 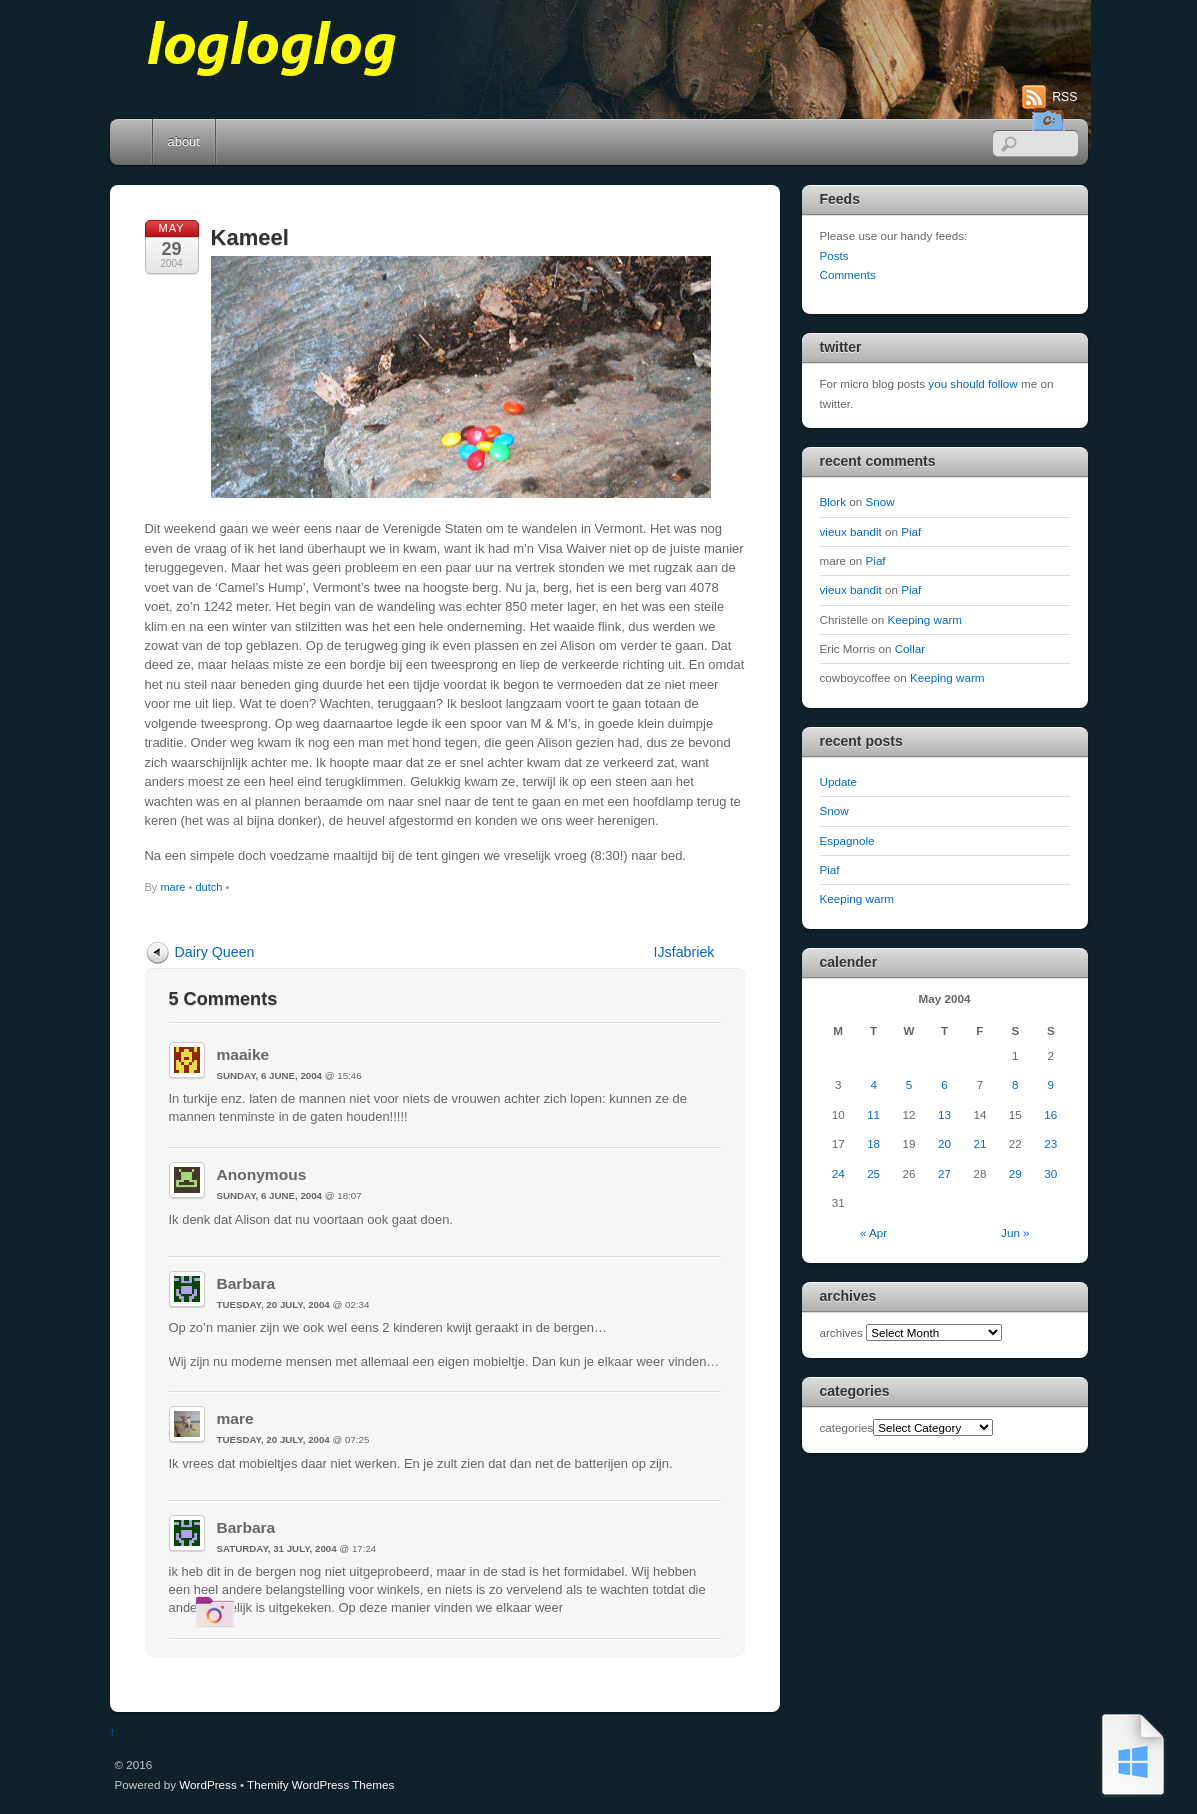 What do you see at coordinates (1048, 119) in the screenshot?
I see `folder containing chocolatey package manager files` at bounding box center [1048, 119].